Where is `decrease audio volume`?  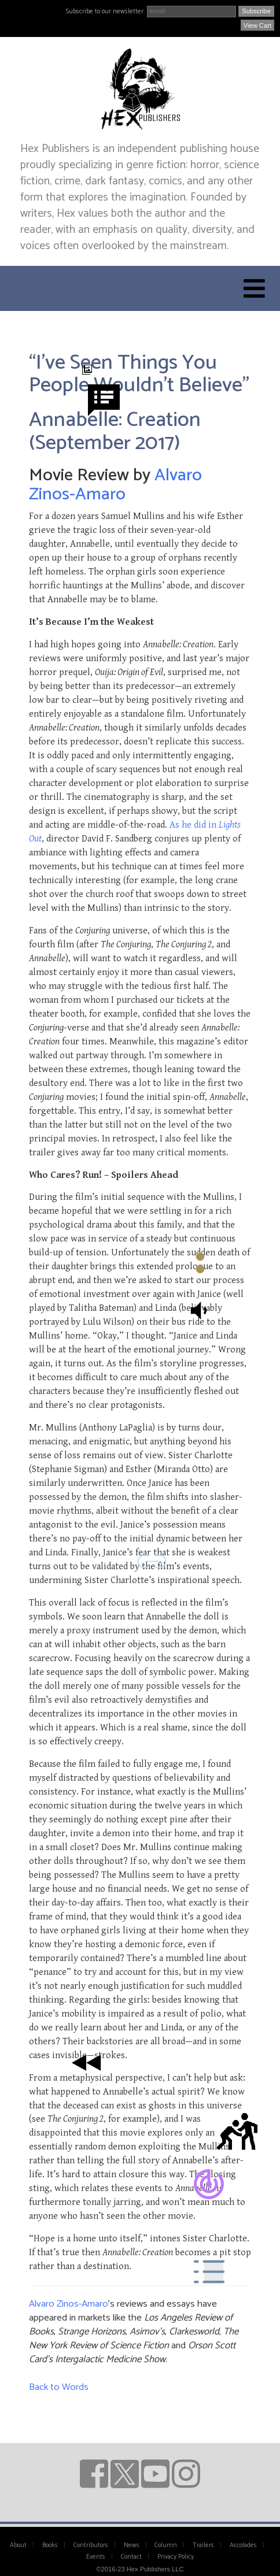
decrease audio volume is located at coordinates (198, 1310).